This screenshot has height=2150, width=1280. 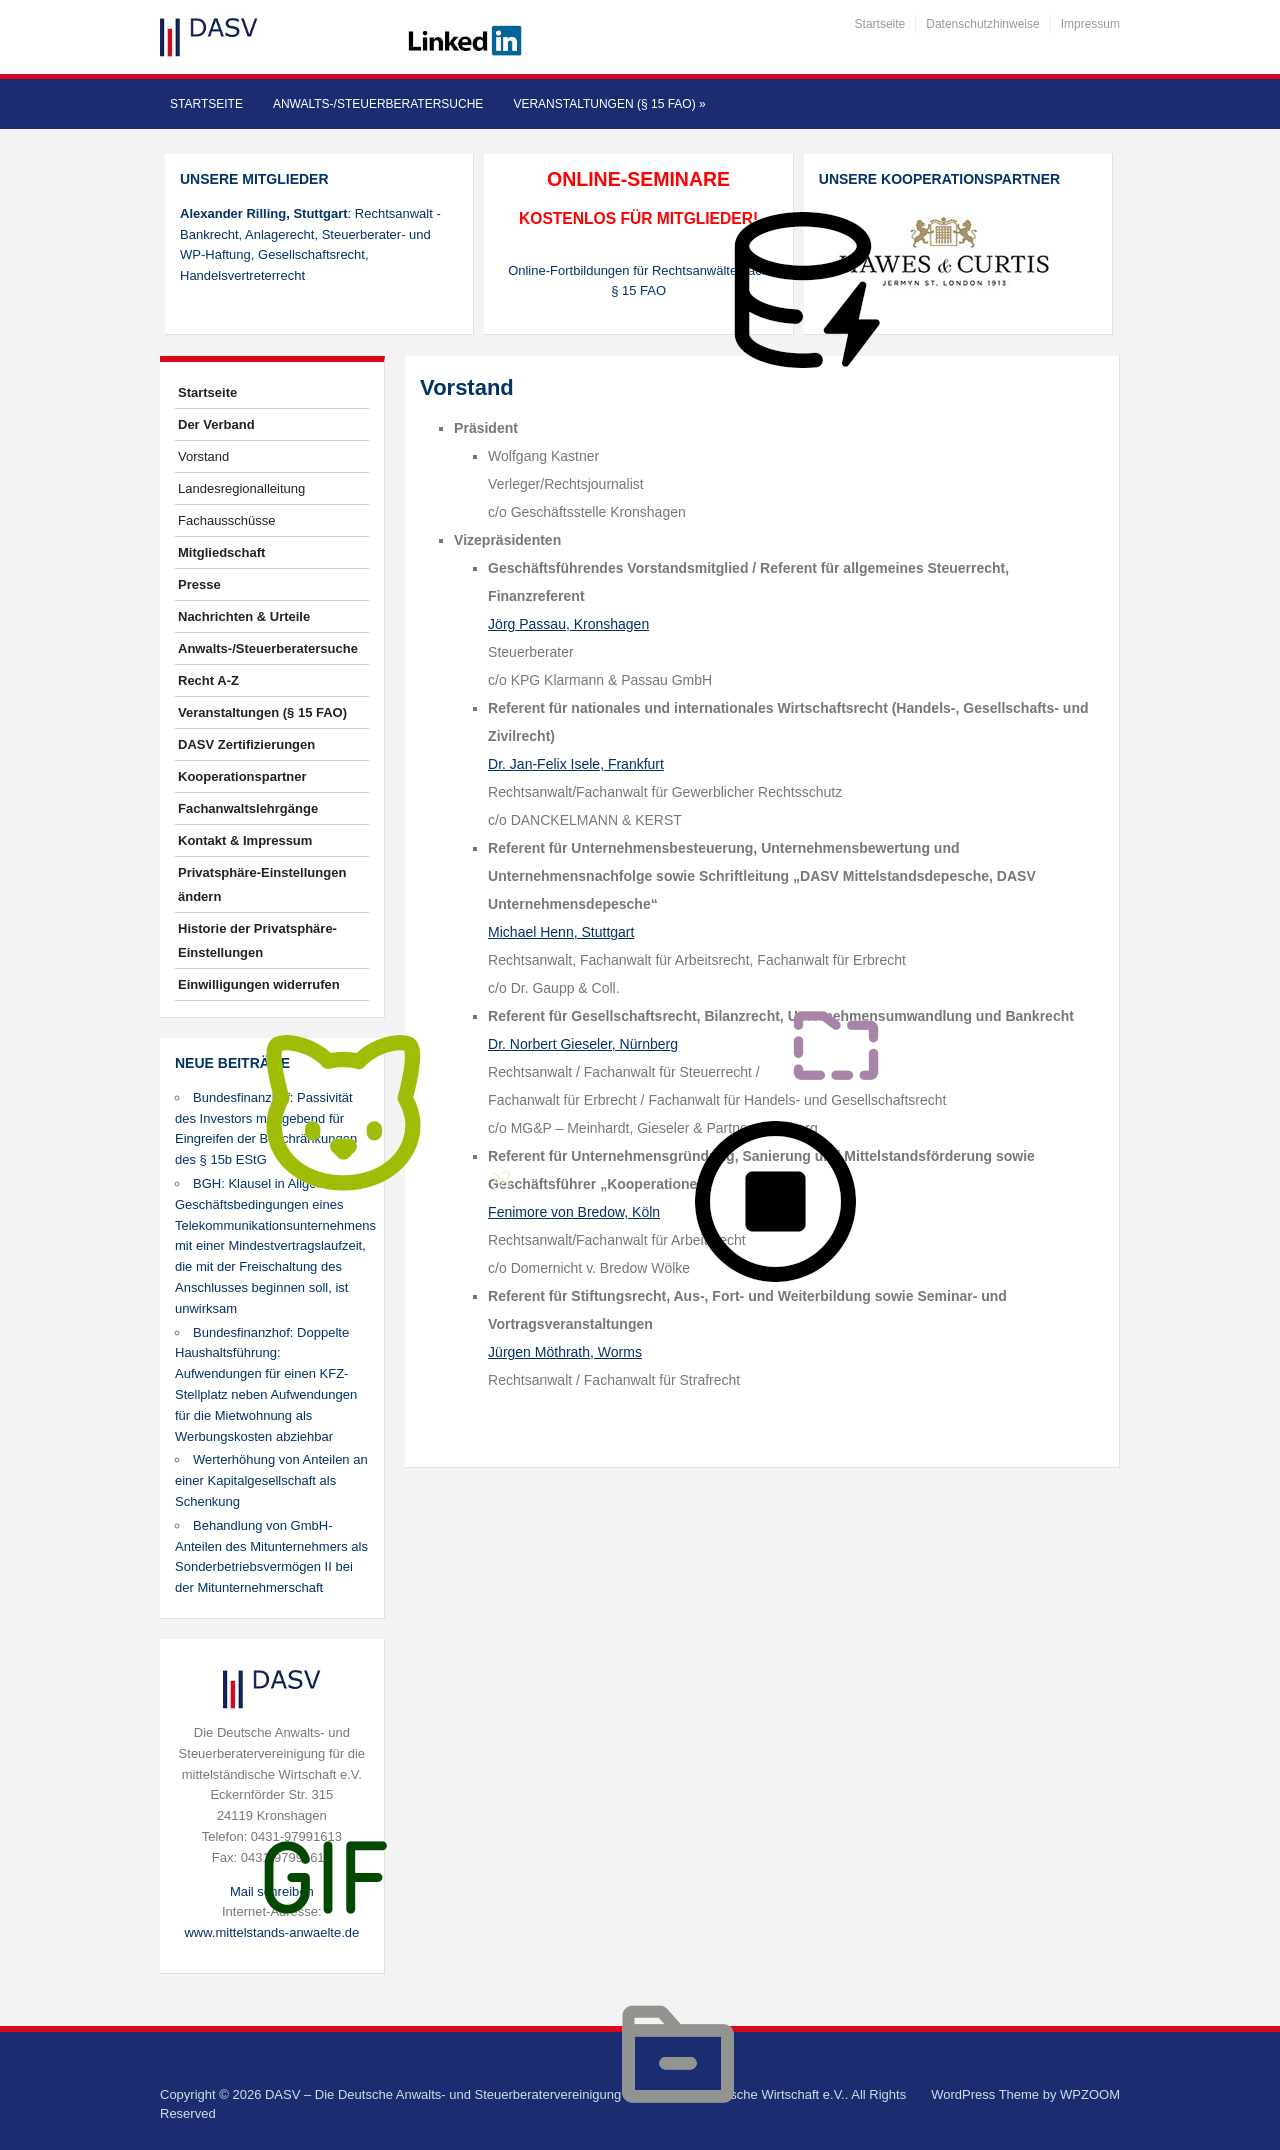 What do you see at coordinates (775, 1201) in the screenshot?
I see `stop media playback` at bounding box center [775, 1201].